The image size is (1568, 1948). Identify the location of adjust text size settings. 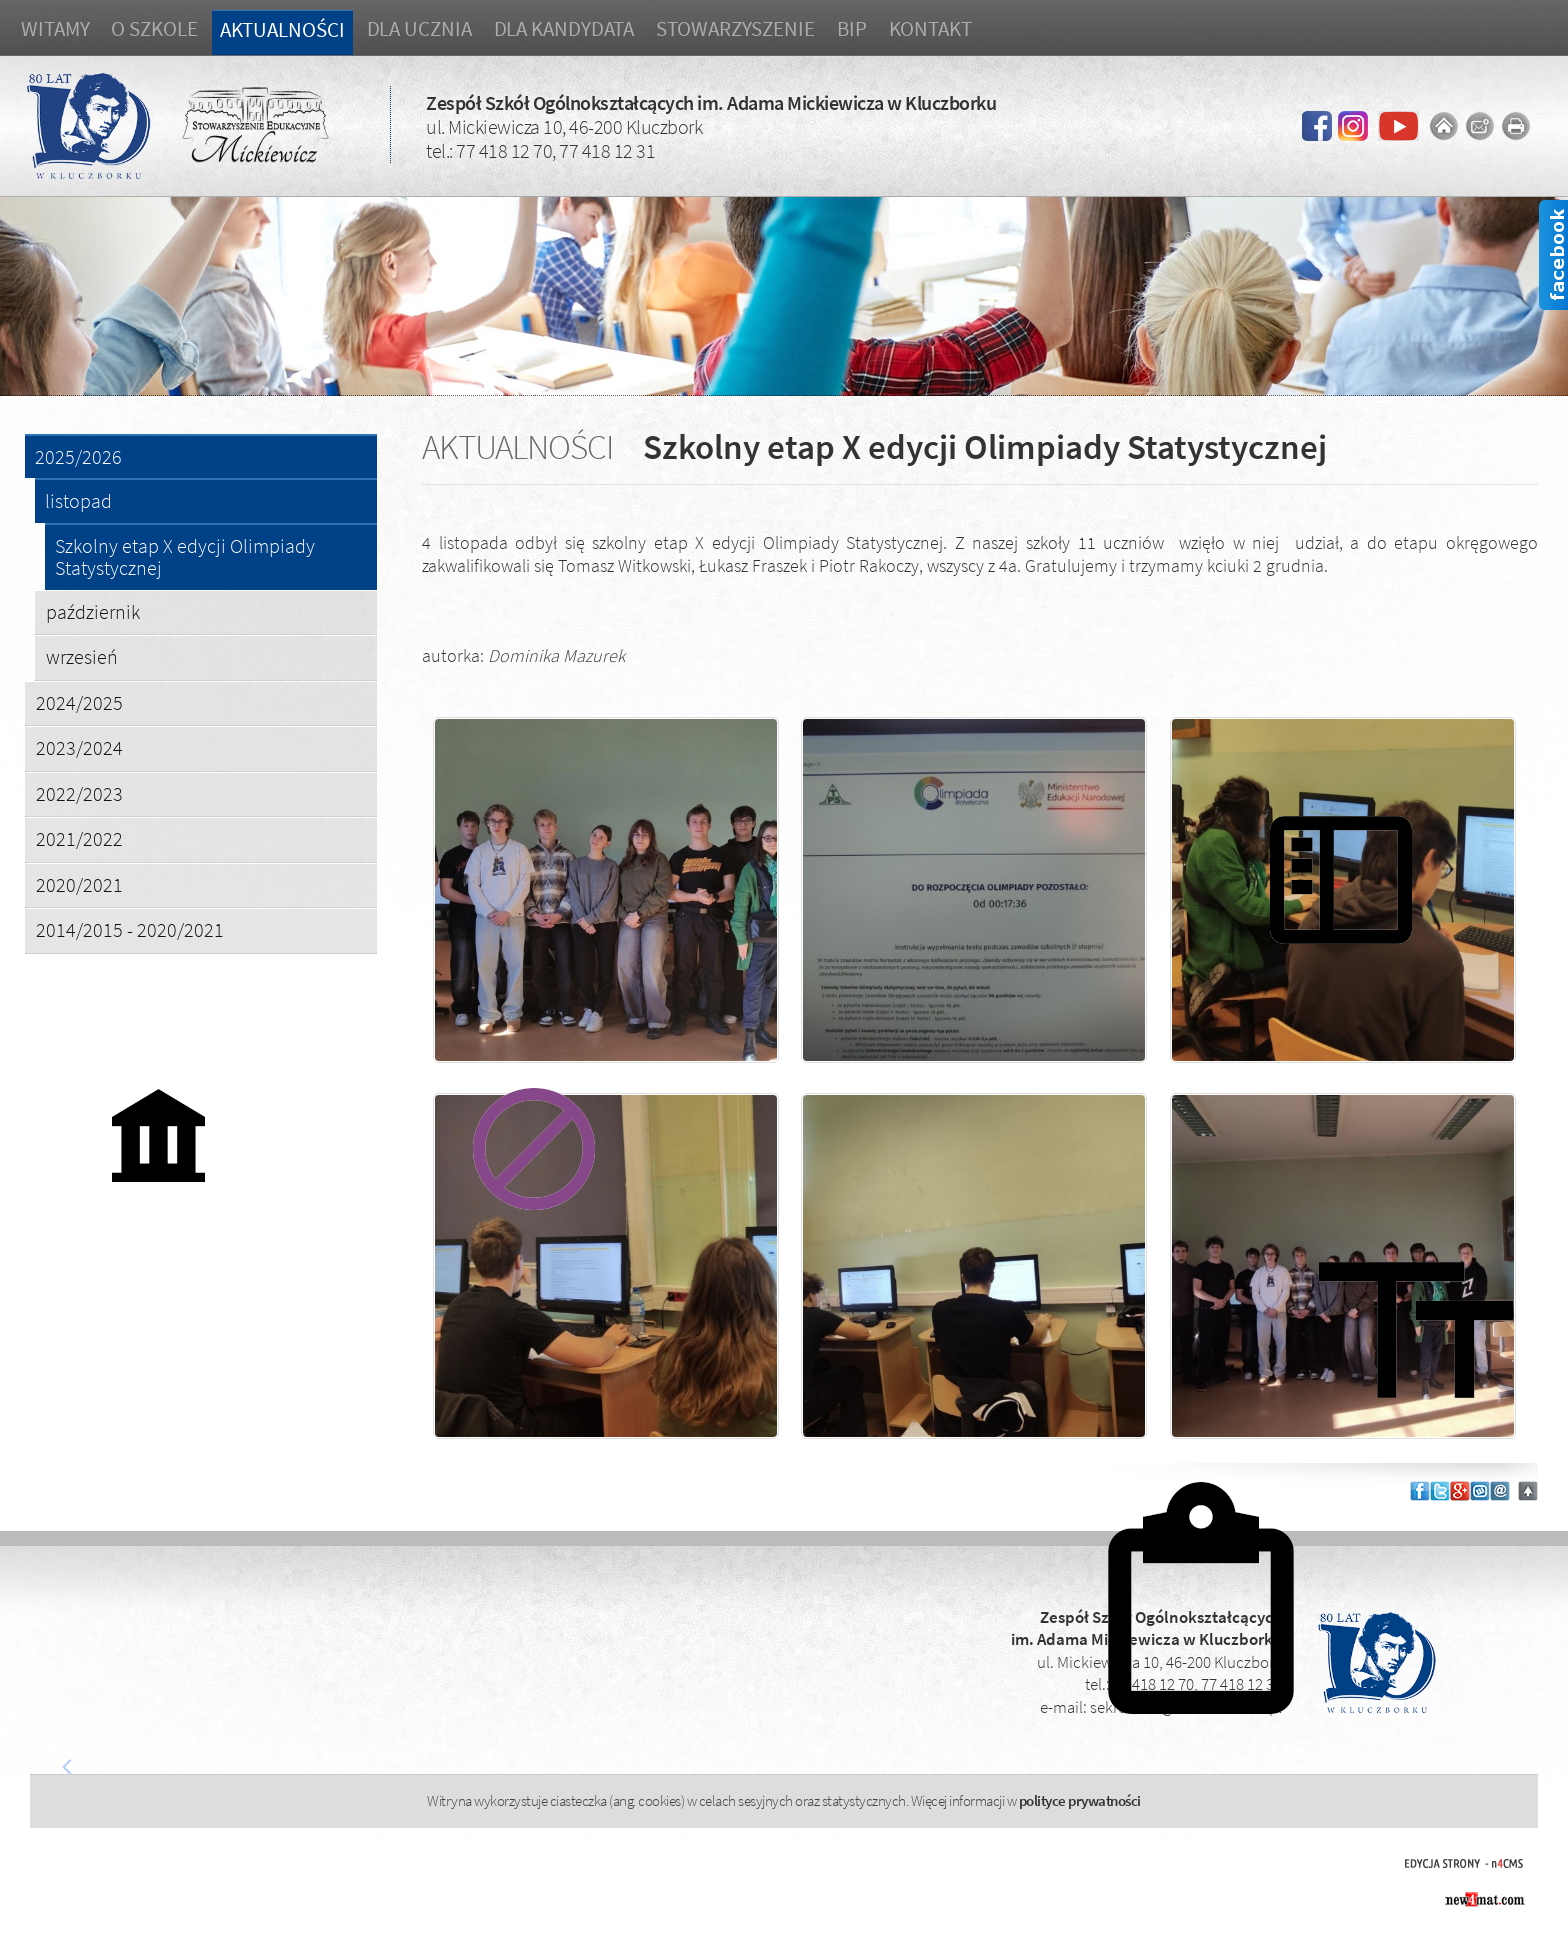
(1416, 1330).